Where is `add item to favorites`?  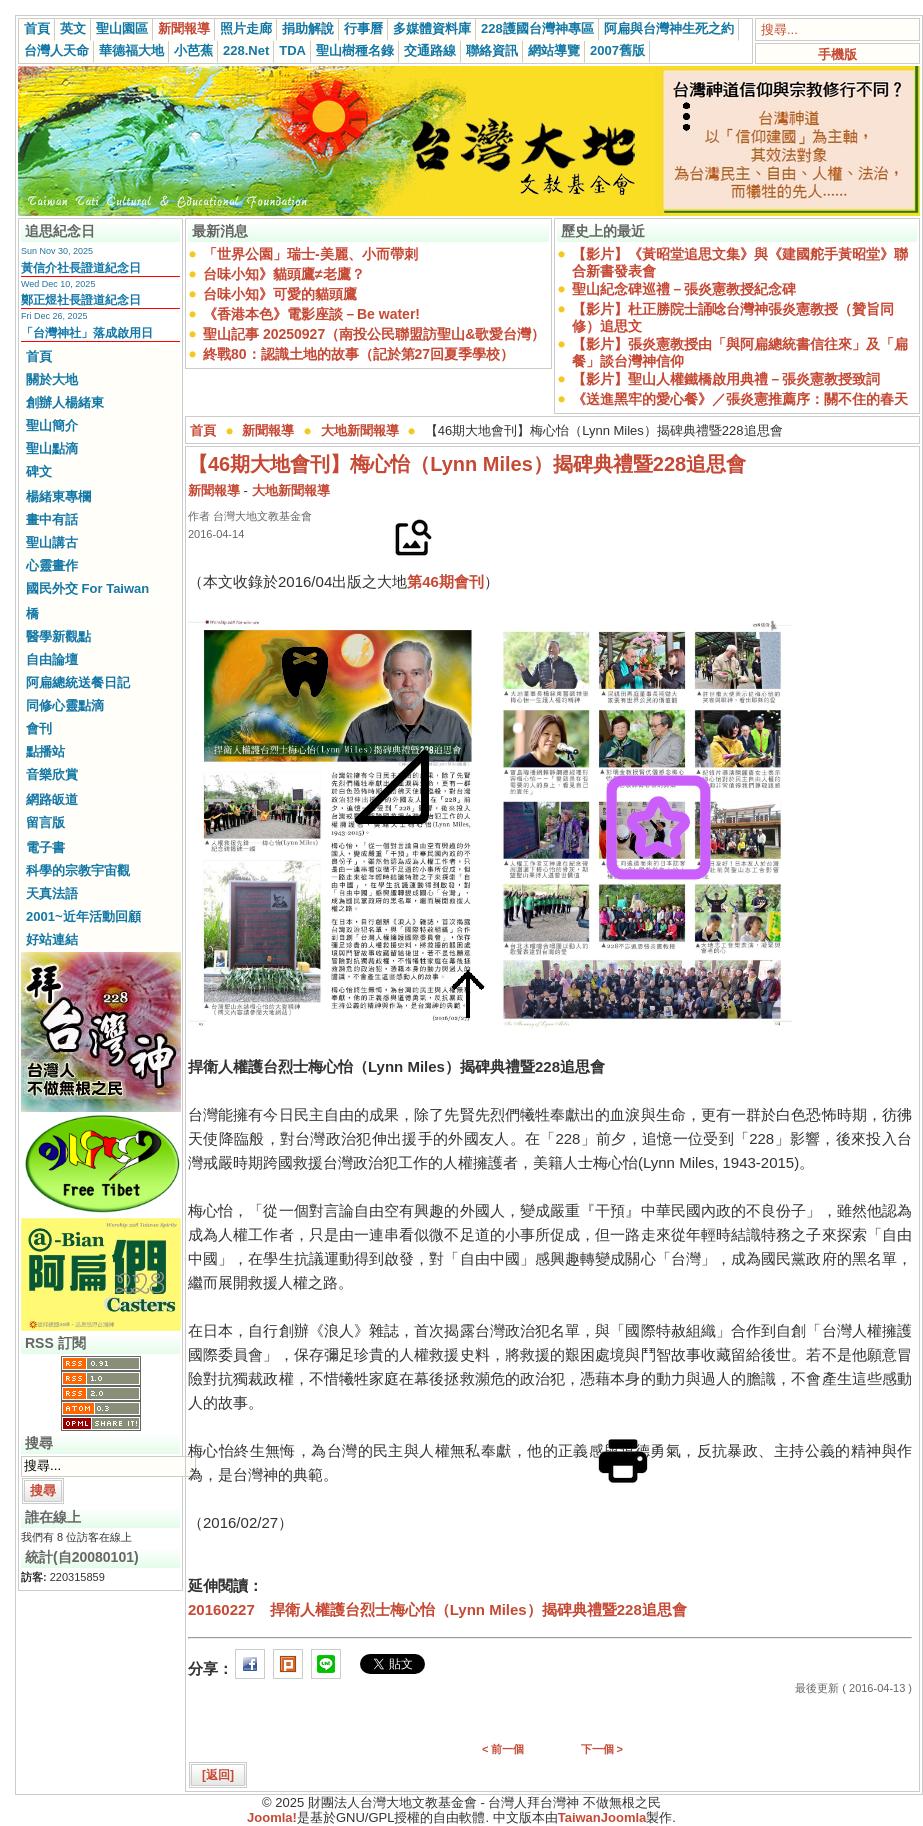
add item to favorites is located at coordinates (658, 827).